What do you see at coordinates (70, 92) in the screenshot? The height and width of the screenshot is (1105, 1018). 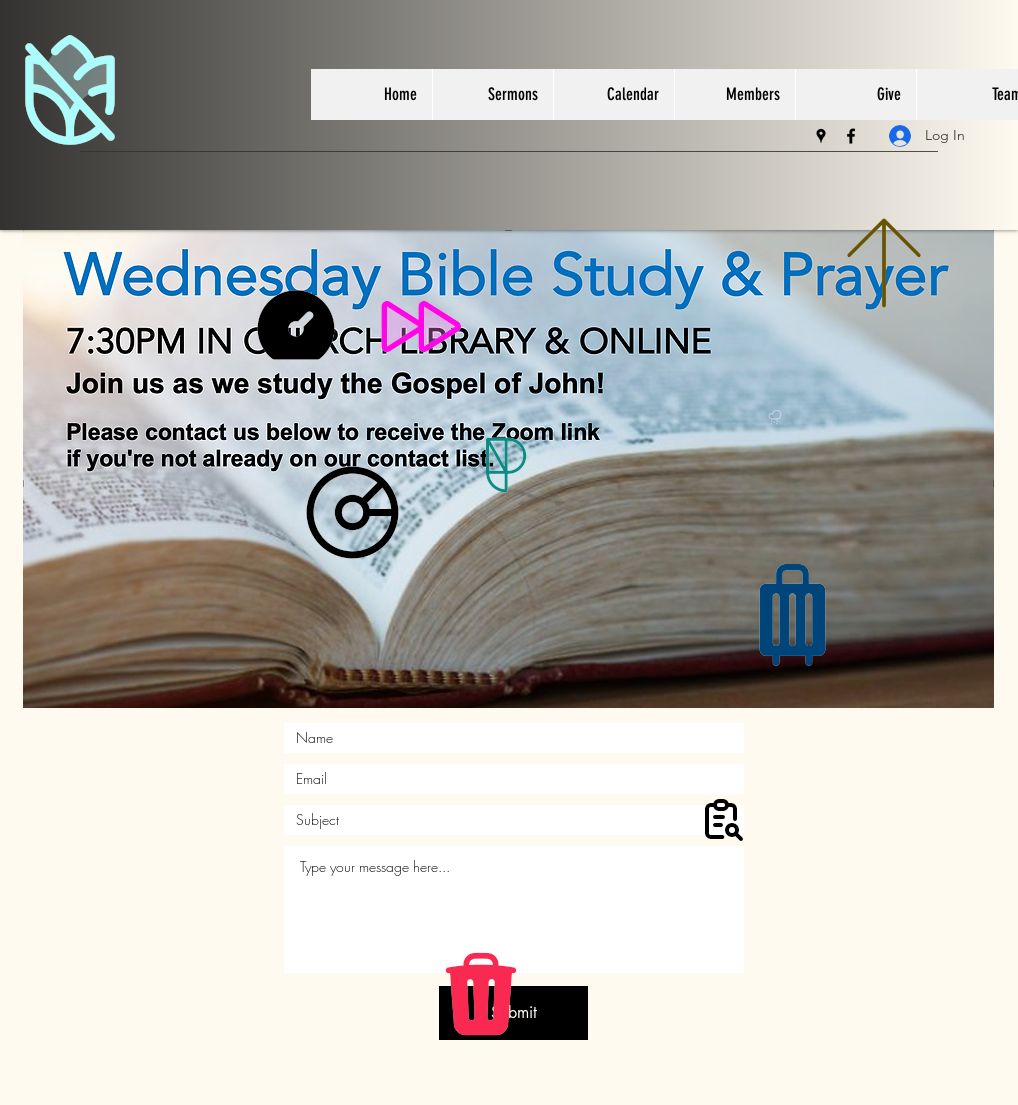 I see `indicates gluten-free or grain-free option` at bounding box center [70, 92].